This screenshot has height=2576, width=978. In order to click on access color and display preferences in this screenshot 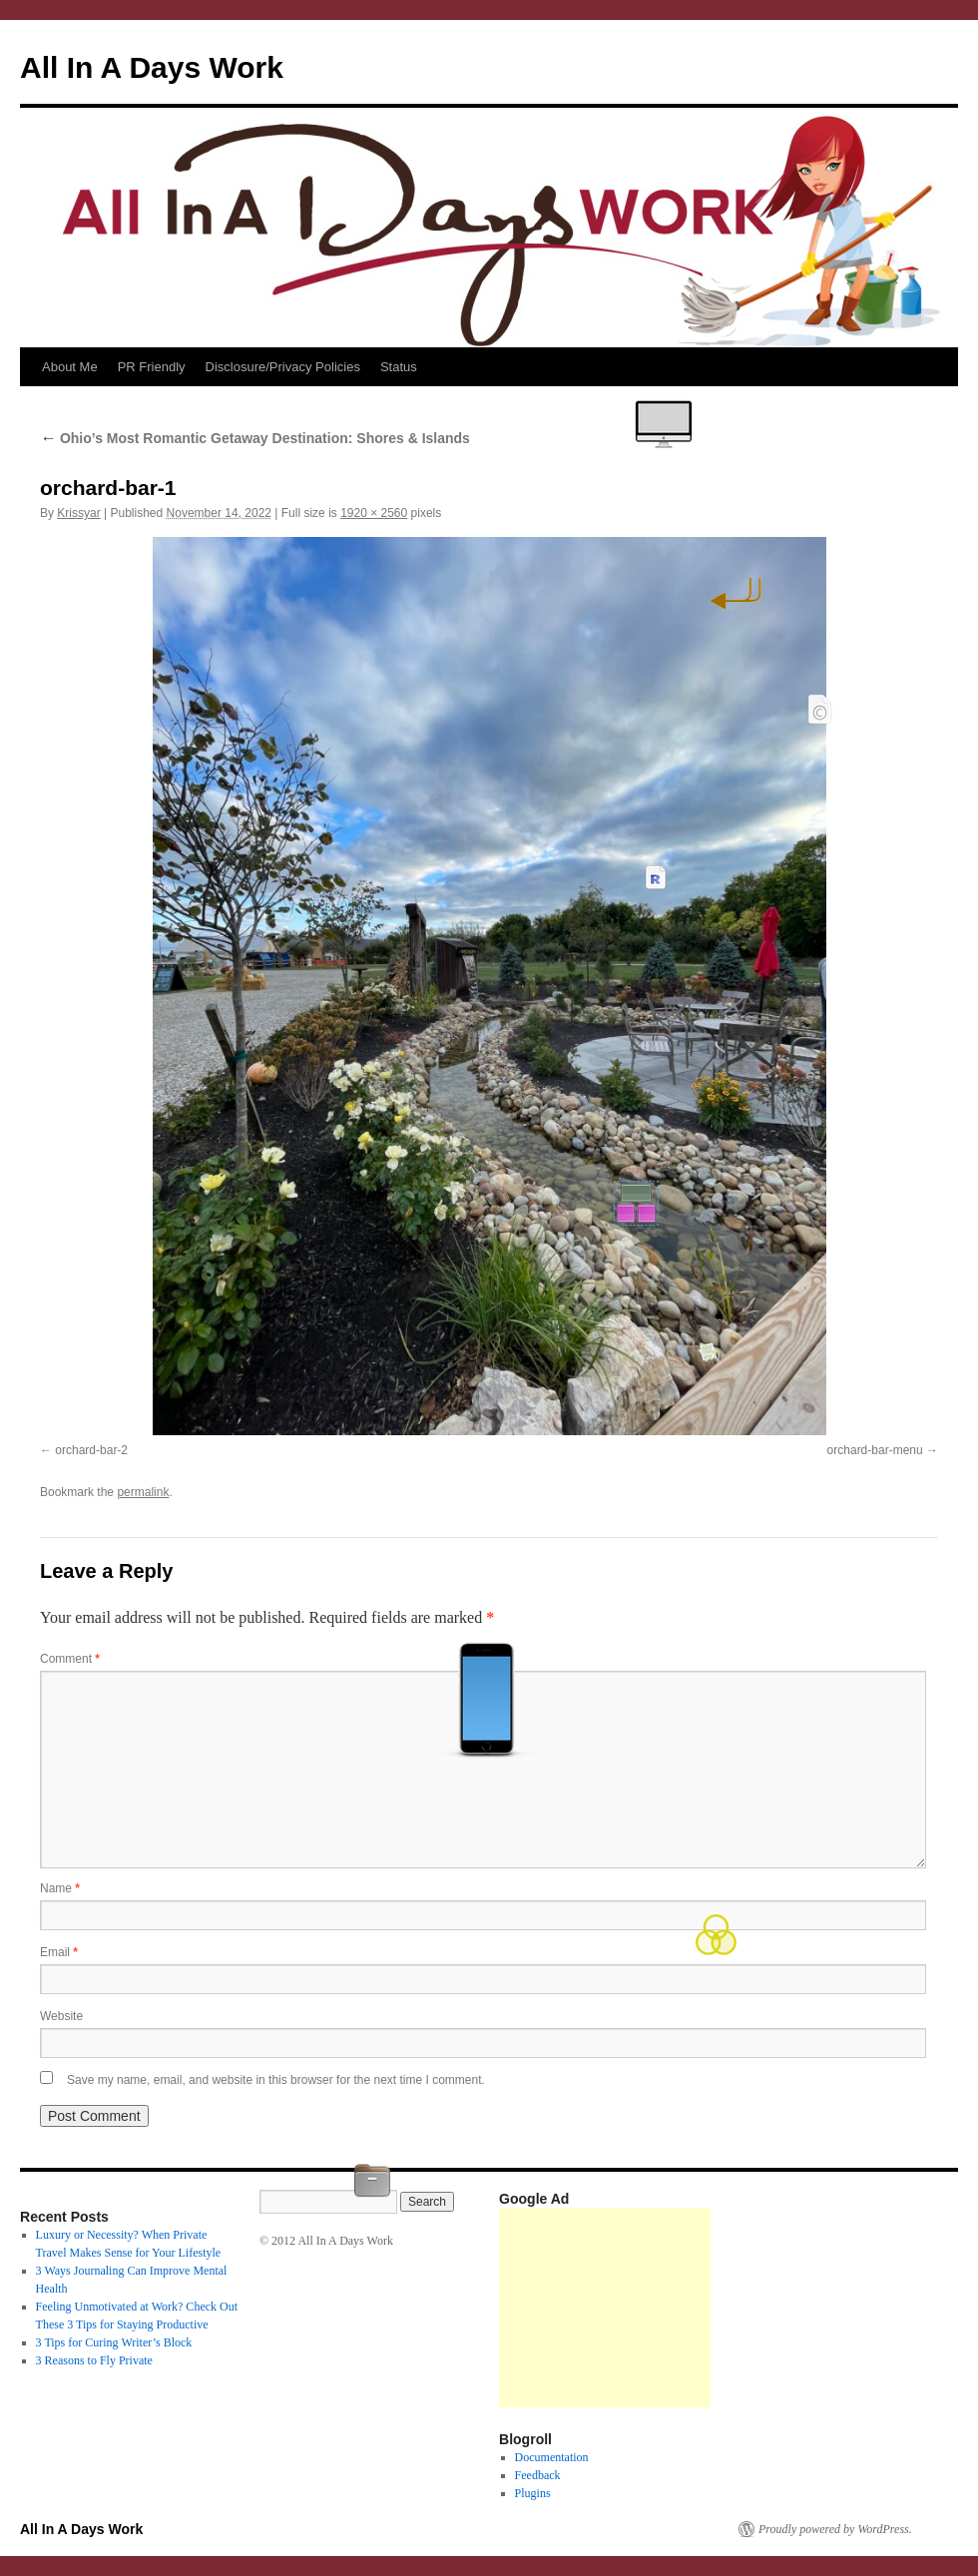, I will do `click(716, 1934)`.